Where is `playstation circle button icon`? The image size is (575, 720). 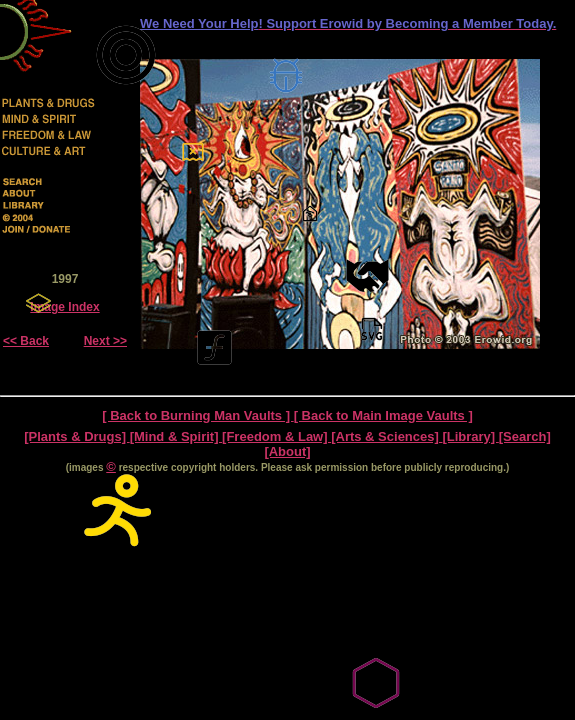
playstation circle button icon is located at coordinates (126, 55).